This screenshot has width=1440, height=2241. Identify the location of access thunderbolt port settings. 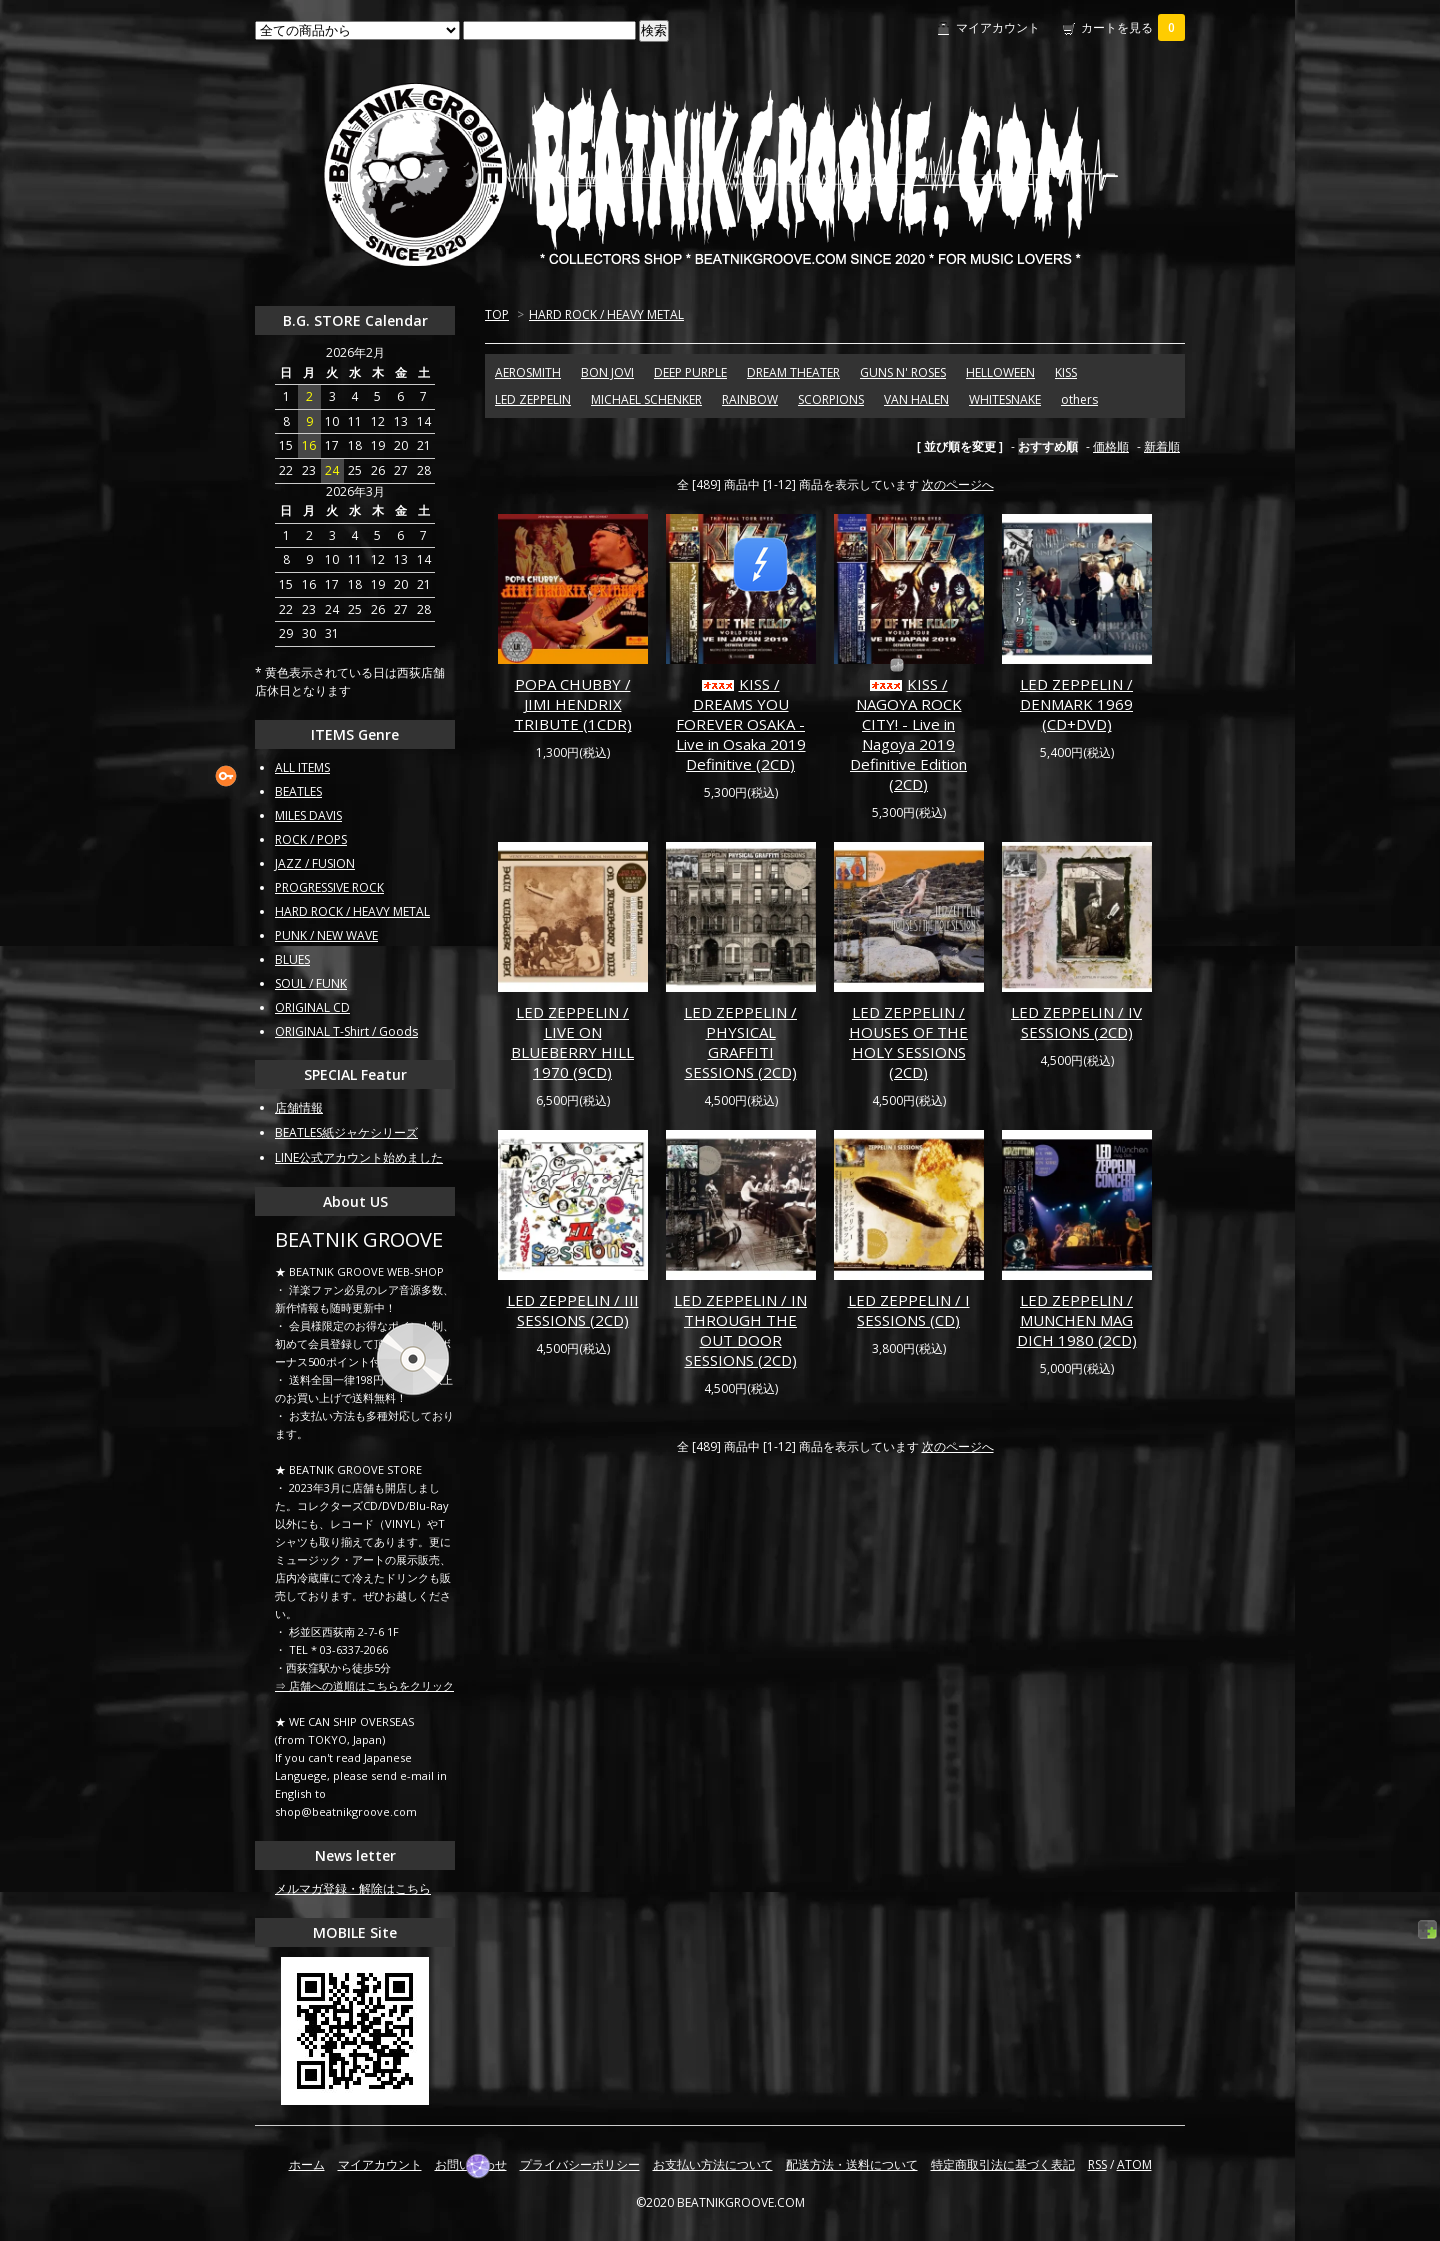
(760, 565).